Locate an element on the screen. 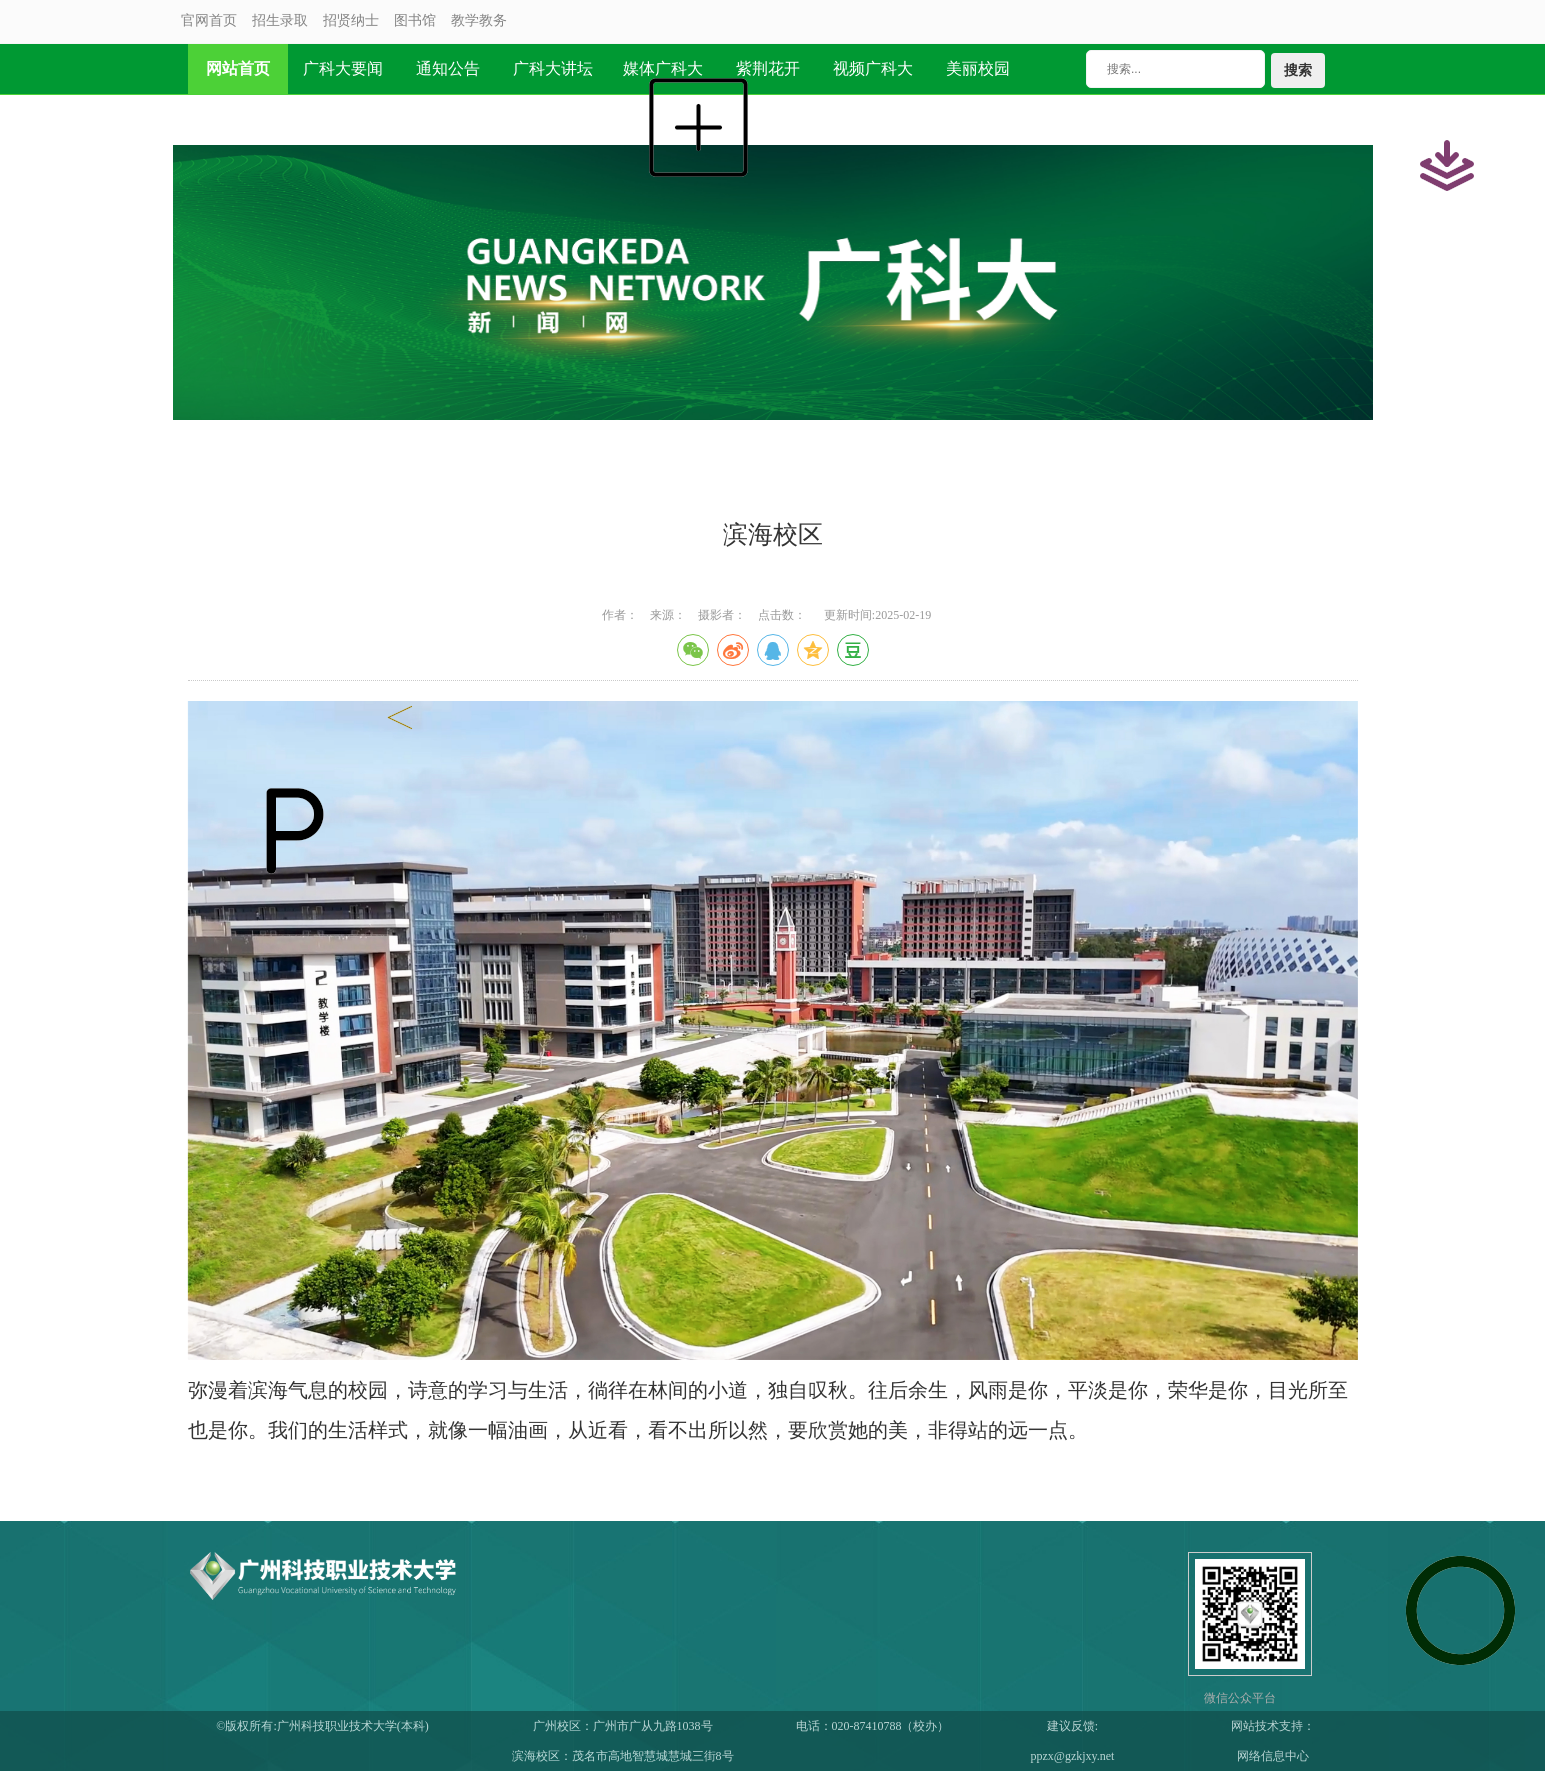  add a new item or entry is located at coordinates (698, 127).